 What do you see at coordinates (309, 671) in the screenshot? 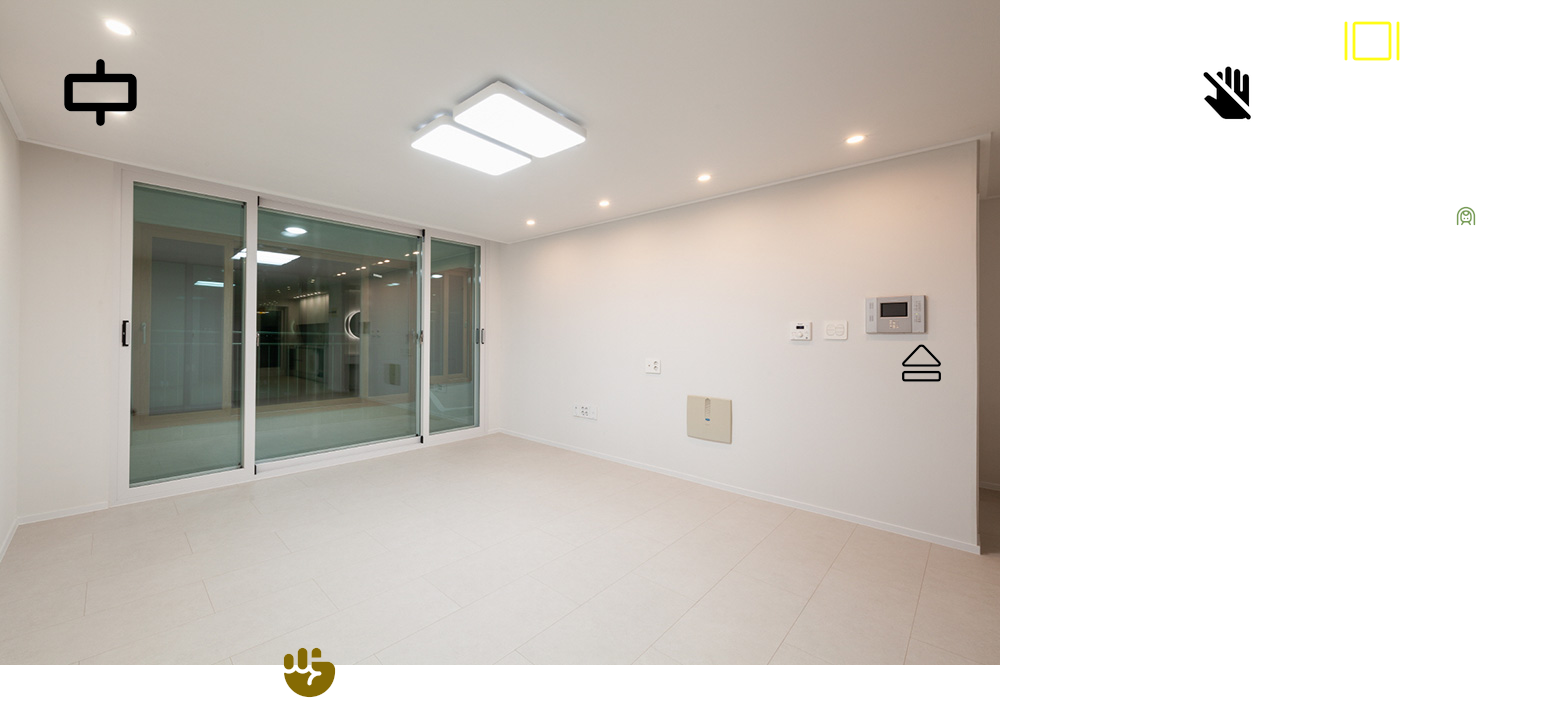
I see `indicates solidarity or support action` at bounding box center [309, 671].